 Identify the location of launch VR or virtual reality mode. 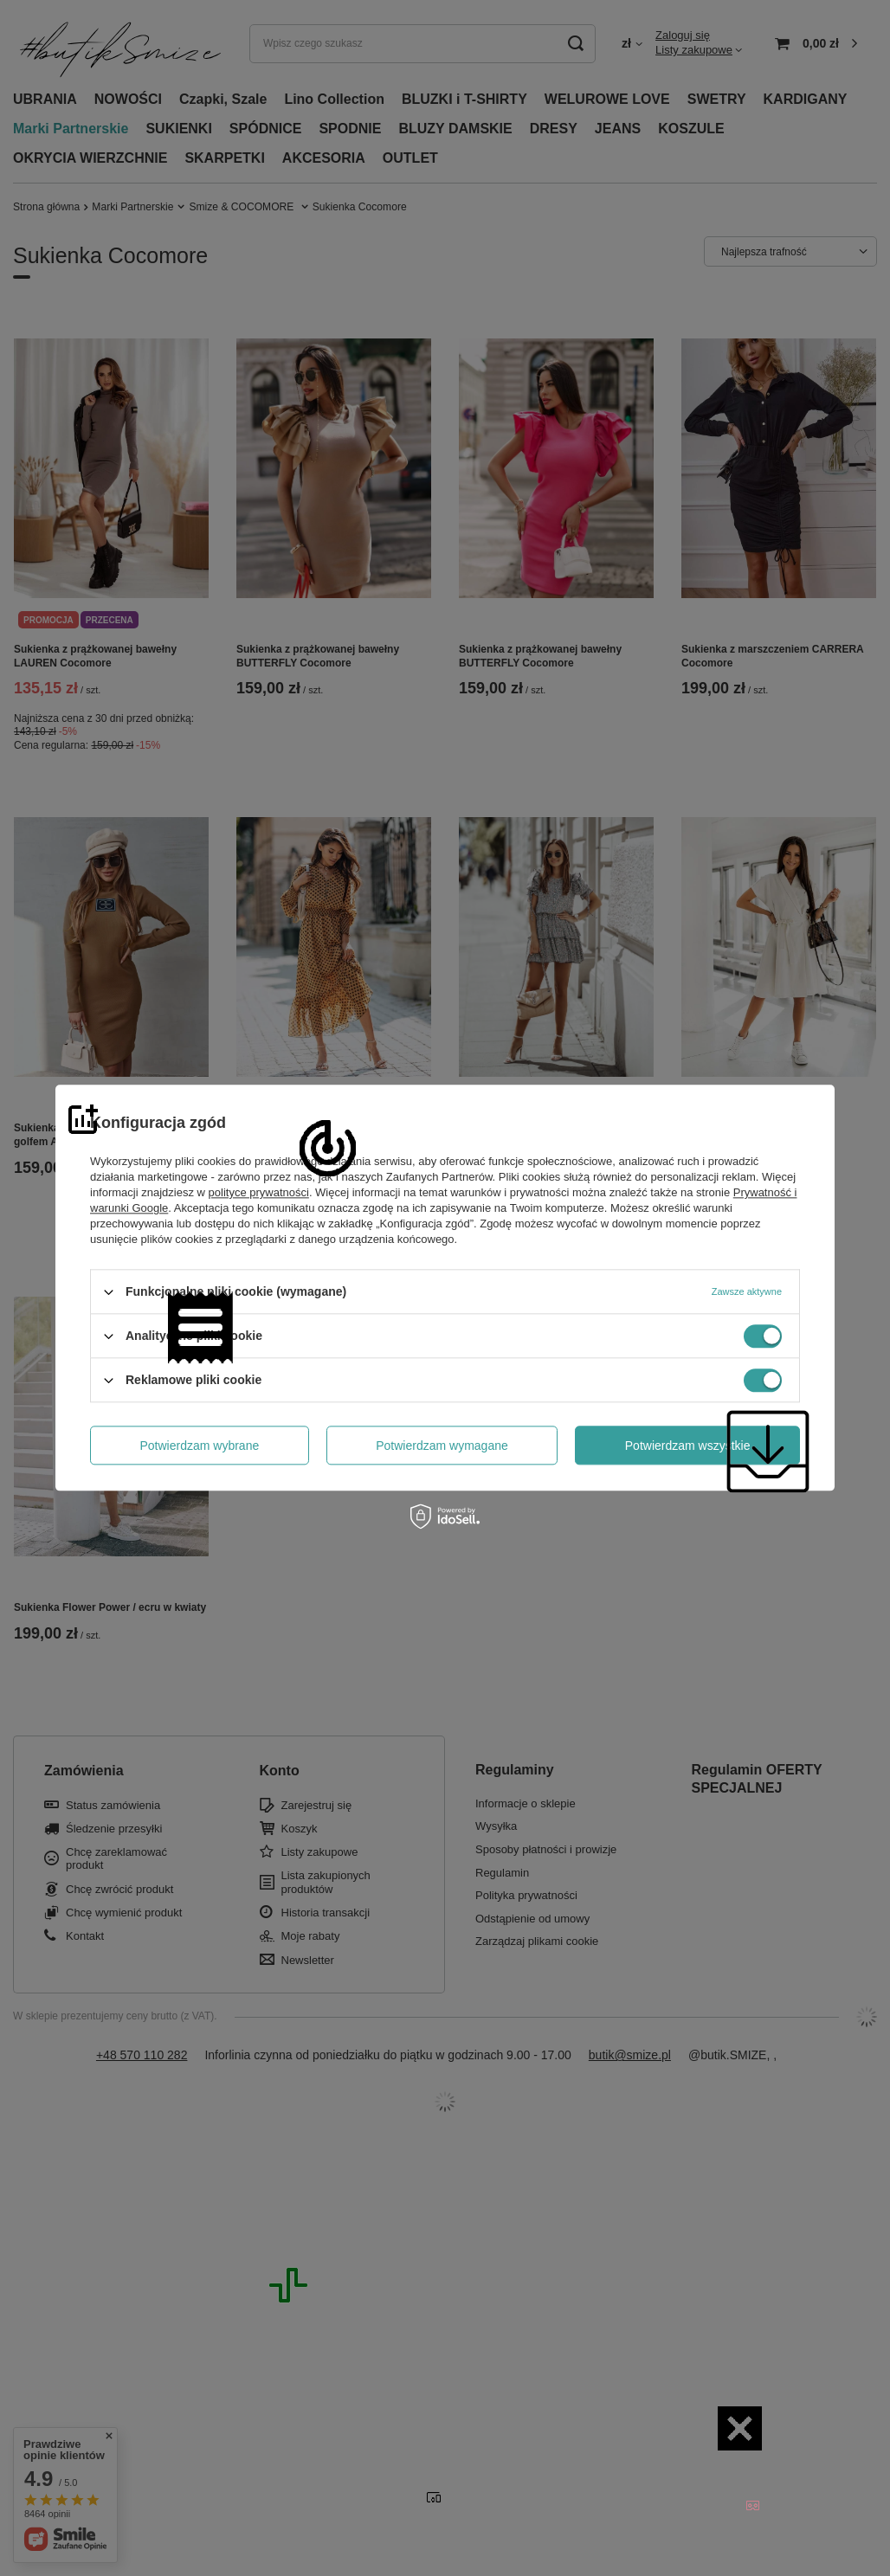
(752, 2505).